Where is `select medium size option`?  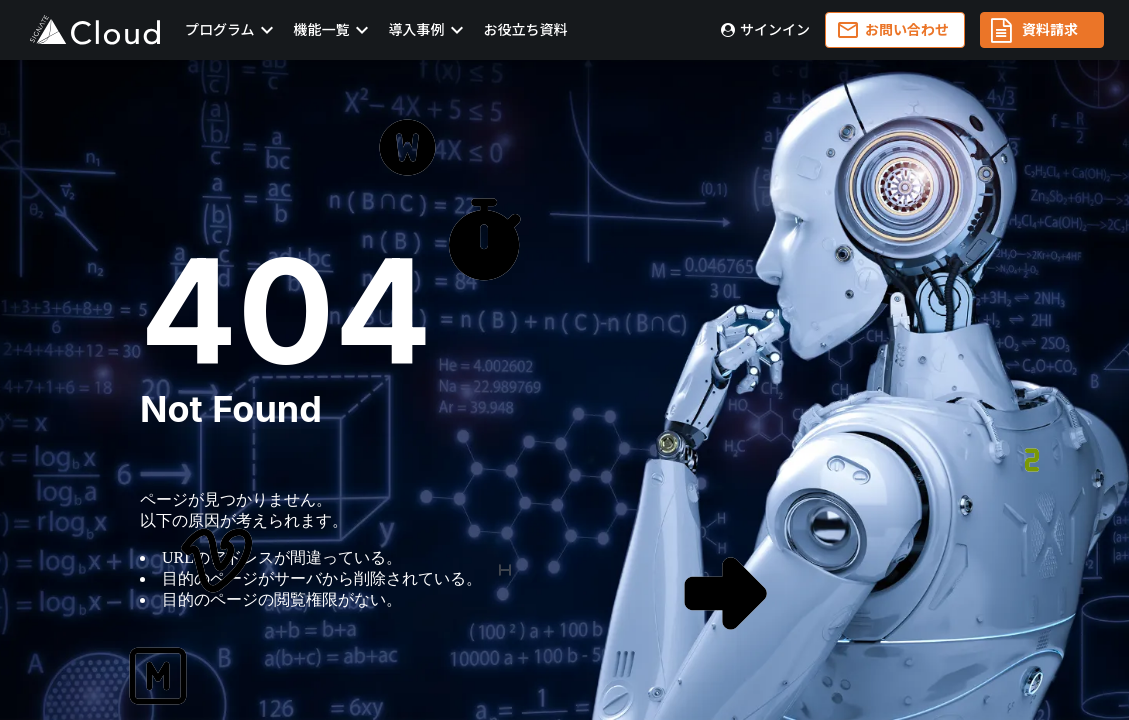 select medium size option is located at coordinates (158, 676).